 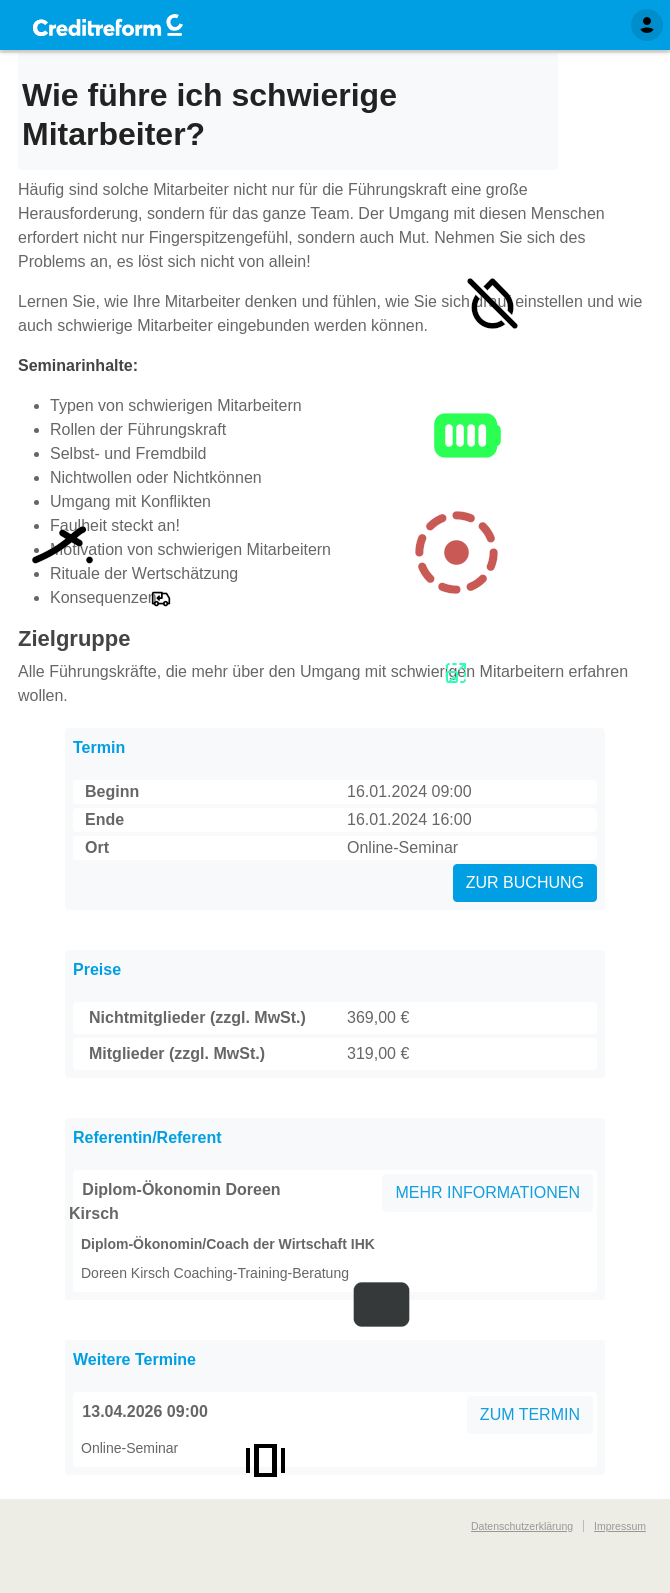 What do you see at coordinates (492, 303) in the screenshot?
I see `disable water or liquid-related features` at bounding box center [492, 303].